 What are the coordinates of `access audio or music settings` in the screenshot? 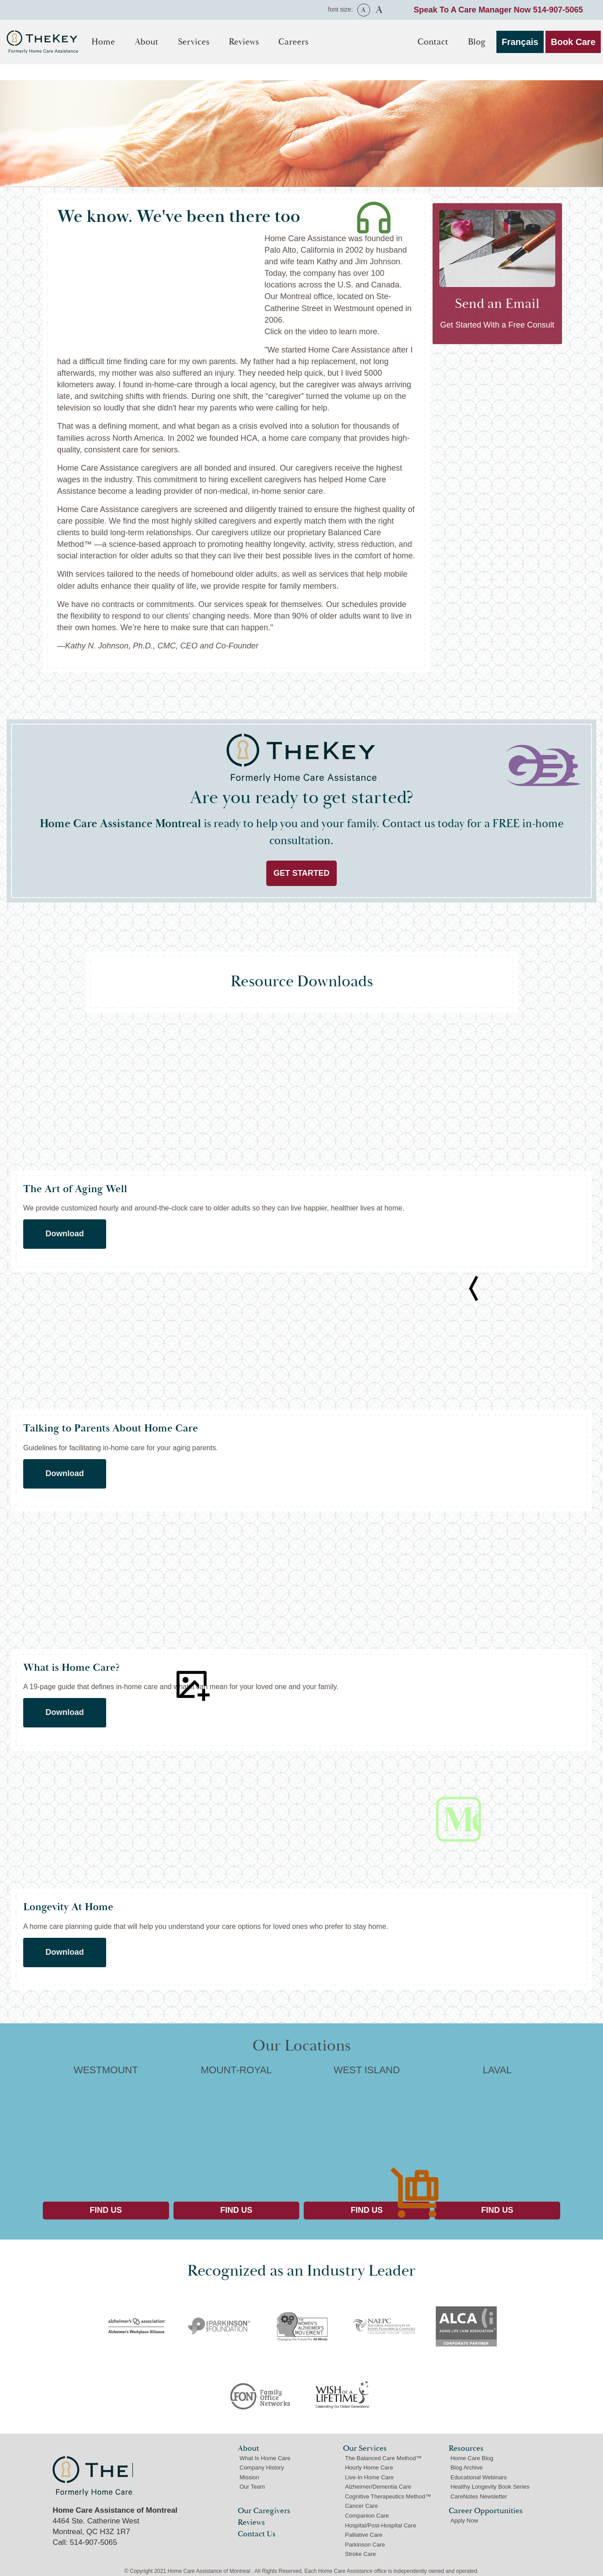 It's located at (374, 218).